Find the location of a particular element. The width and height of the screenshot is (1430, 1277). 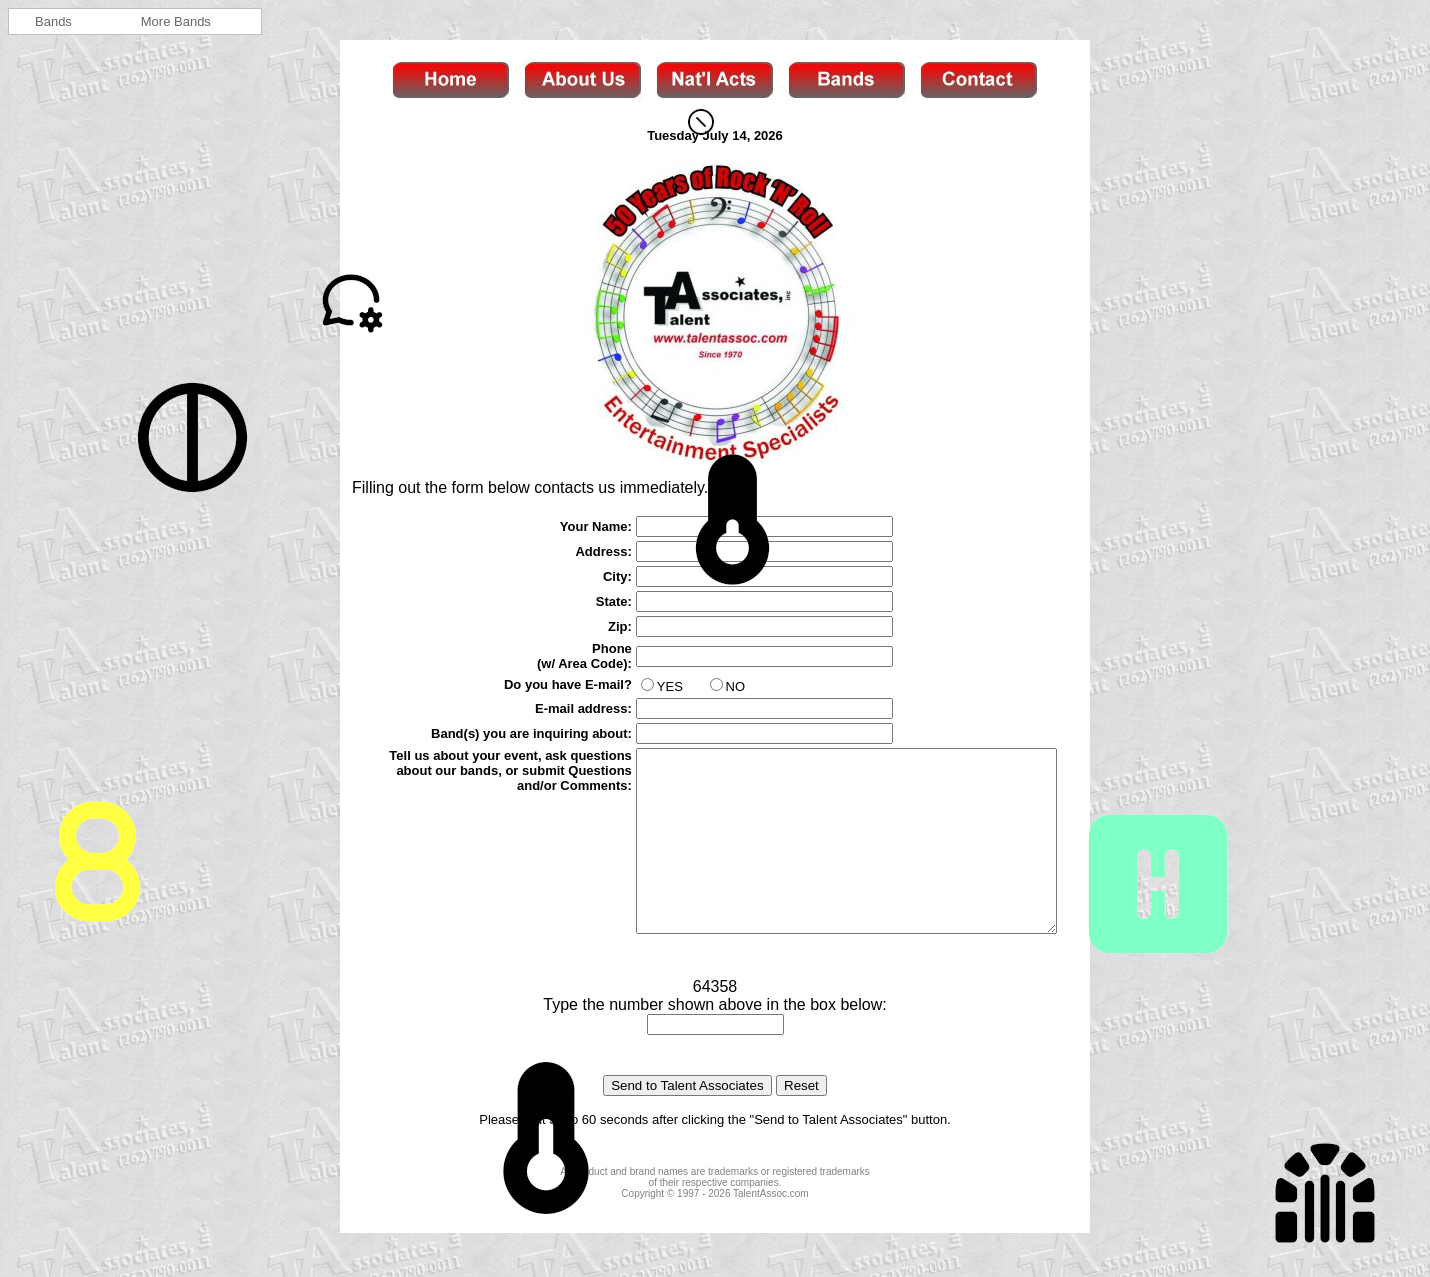

indicates a prohibited or restricted action is located at coordinates (701, 122).